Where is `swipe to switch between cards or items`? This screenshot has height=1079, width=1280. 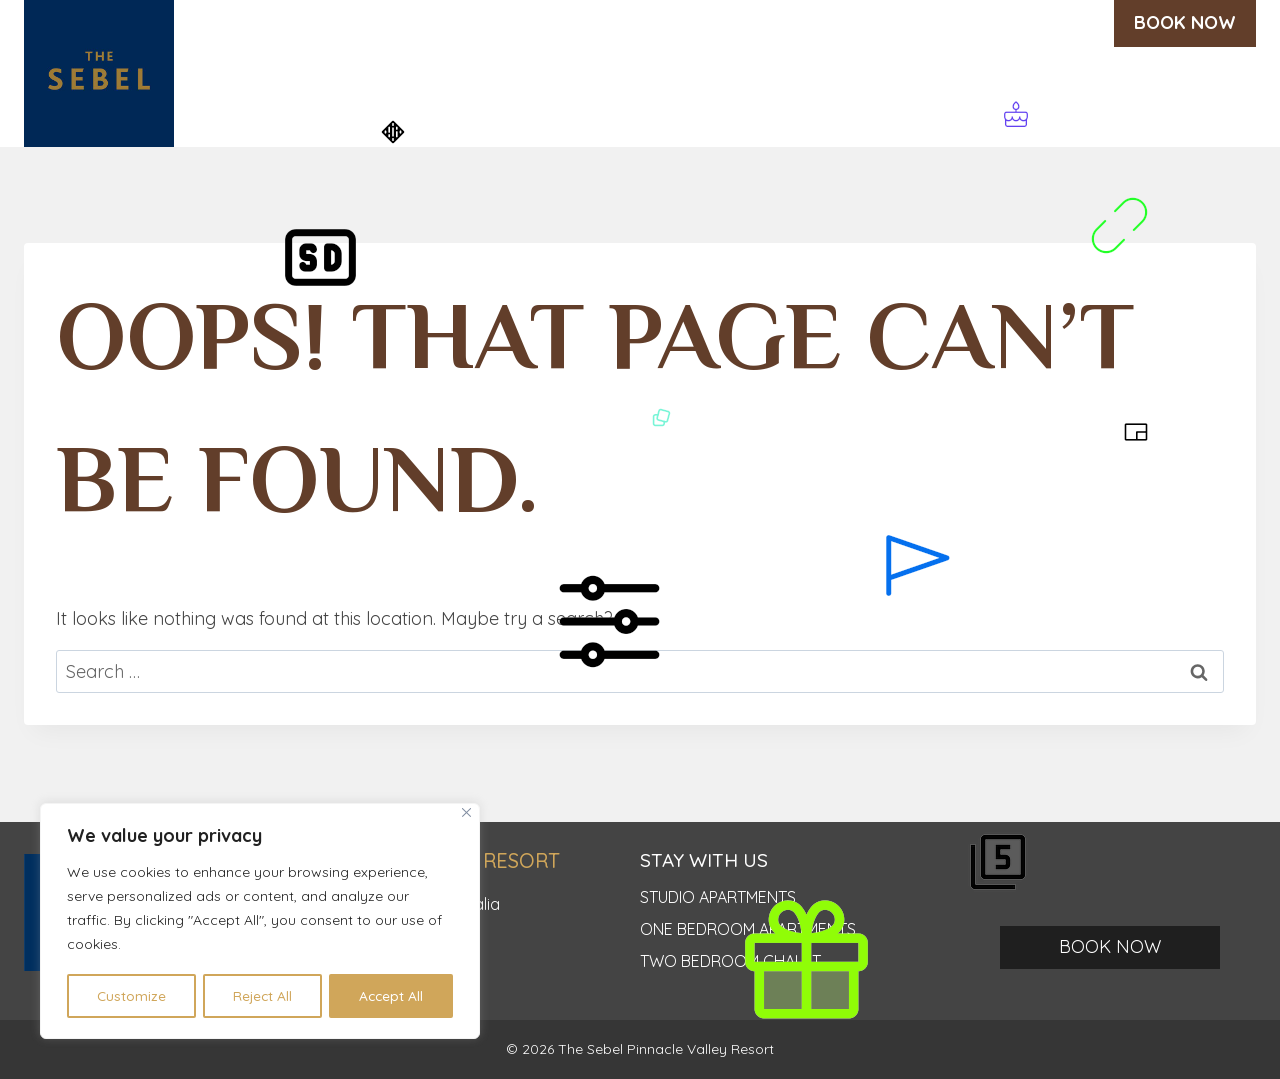 swipe to switch between cards or items is located at coordinates (661, 417).